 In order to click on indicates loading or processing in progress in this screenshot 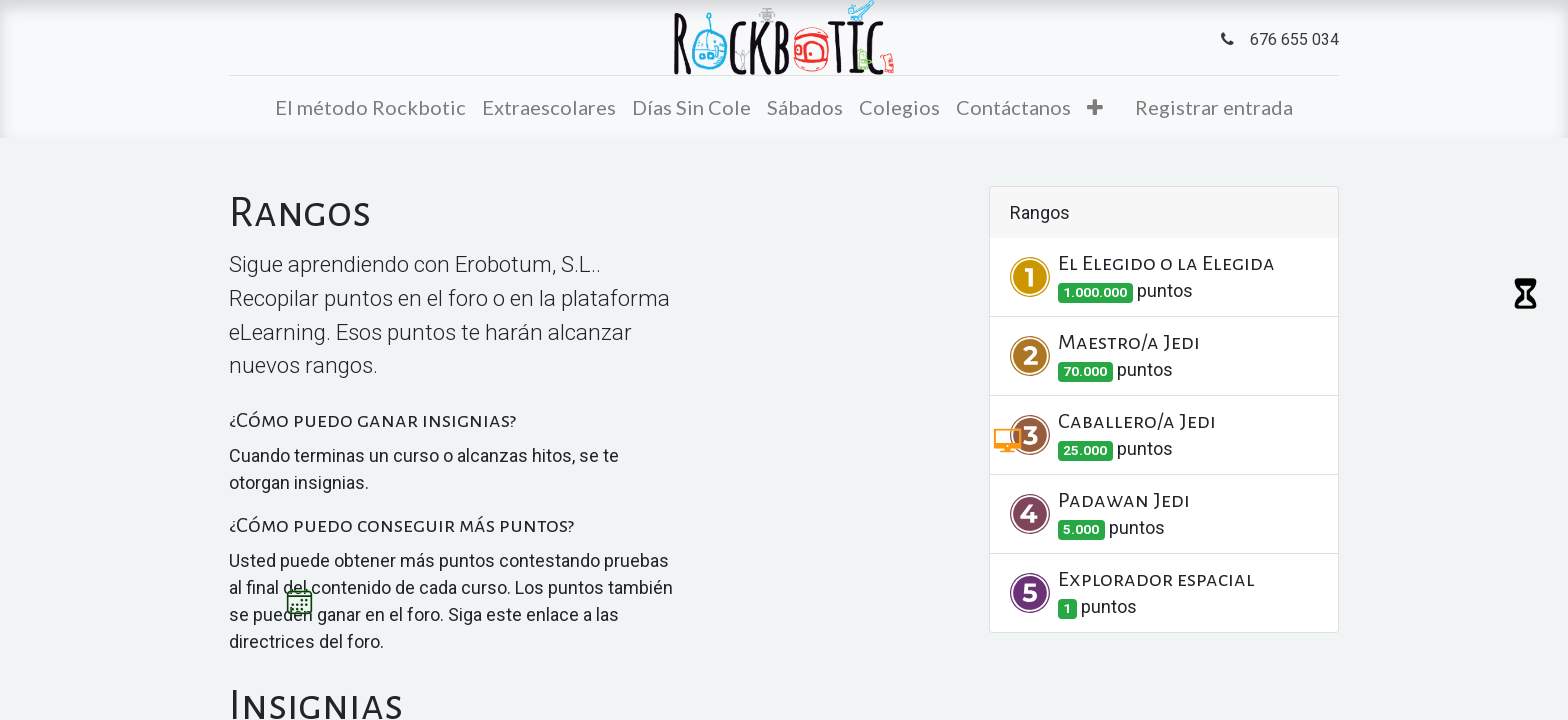, I will do `click(1525, 293)`.